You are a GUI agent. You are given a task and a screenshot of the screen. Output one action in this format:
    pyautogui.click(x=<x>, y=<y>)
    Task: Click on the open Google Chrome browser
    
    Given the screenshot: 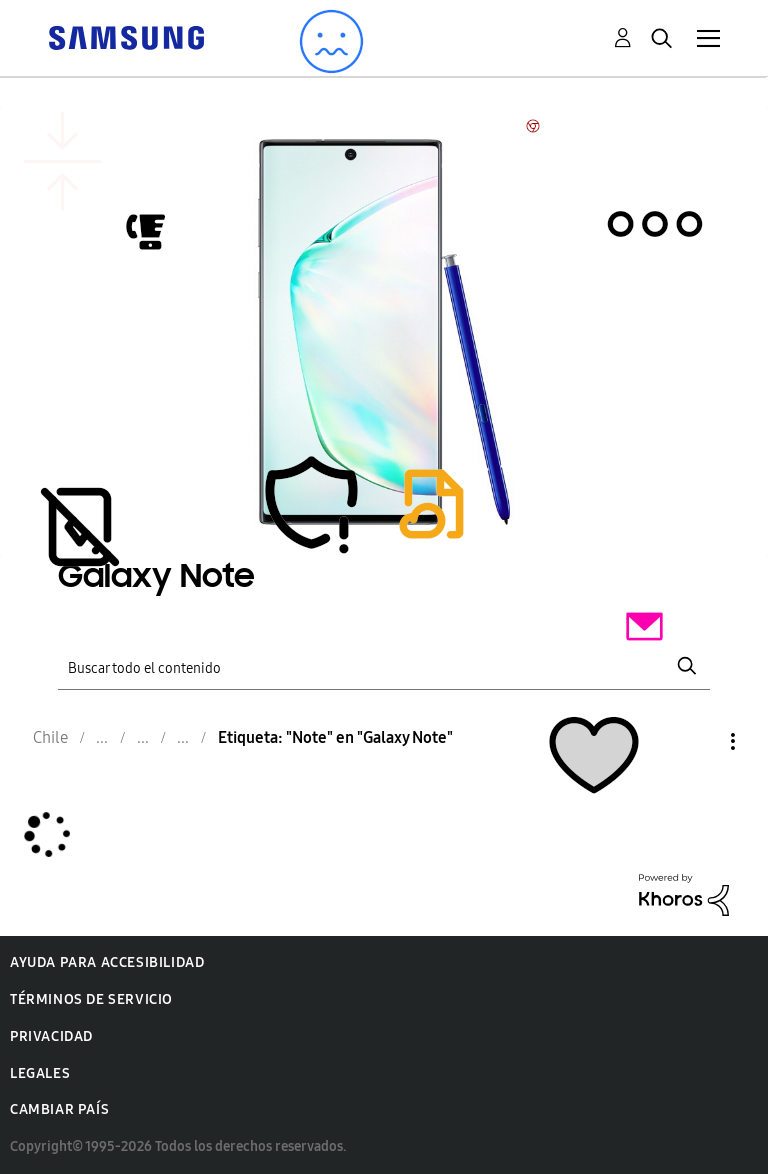 What is the action you would take?
    pyautogui.click(x=533, y=126)
    